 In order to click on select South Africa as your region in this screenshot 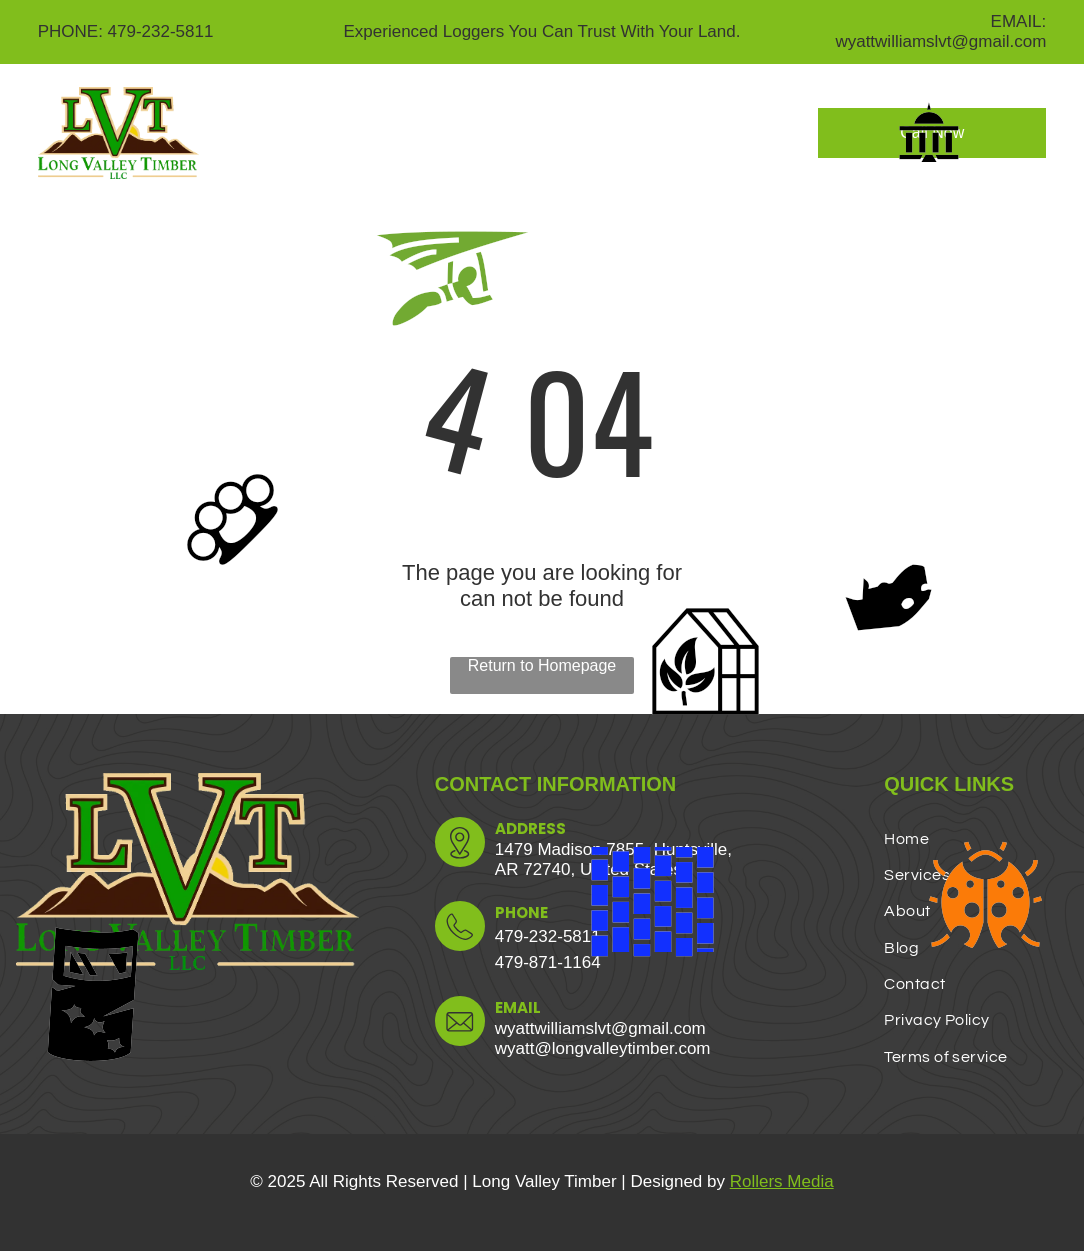, I will do `click(888, 597)`.